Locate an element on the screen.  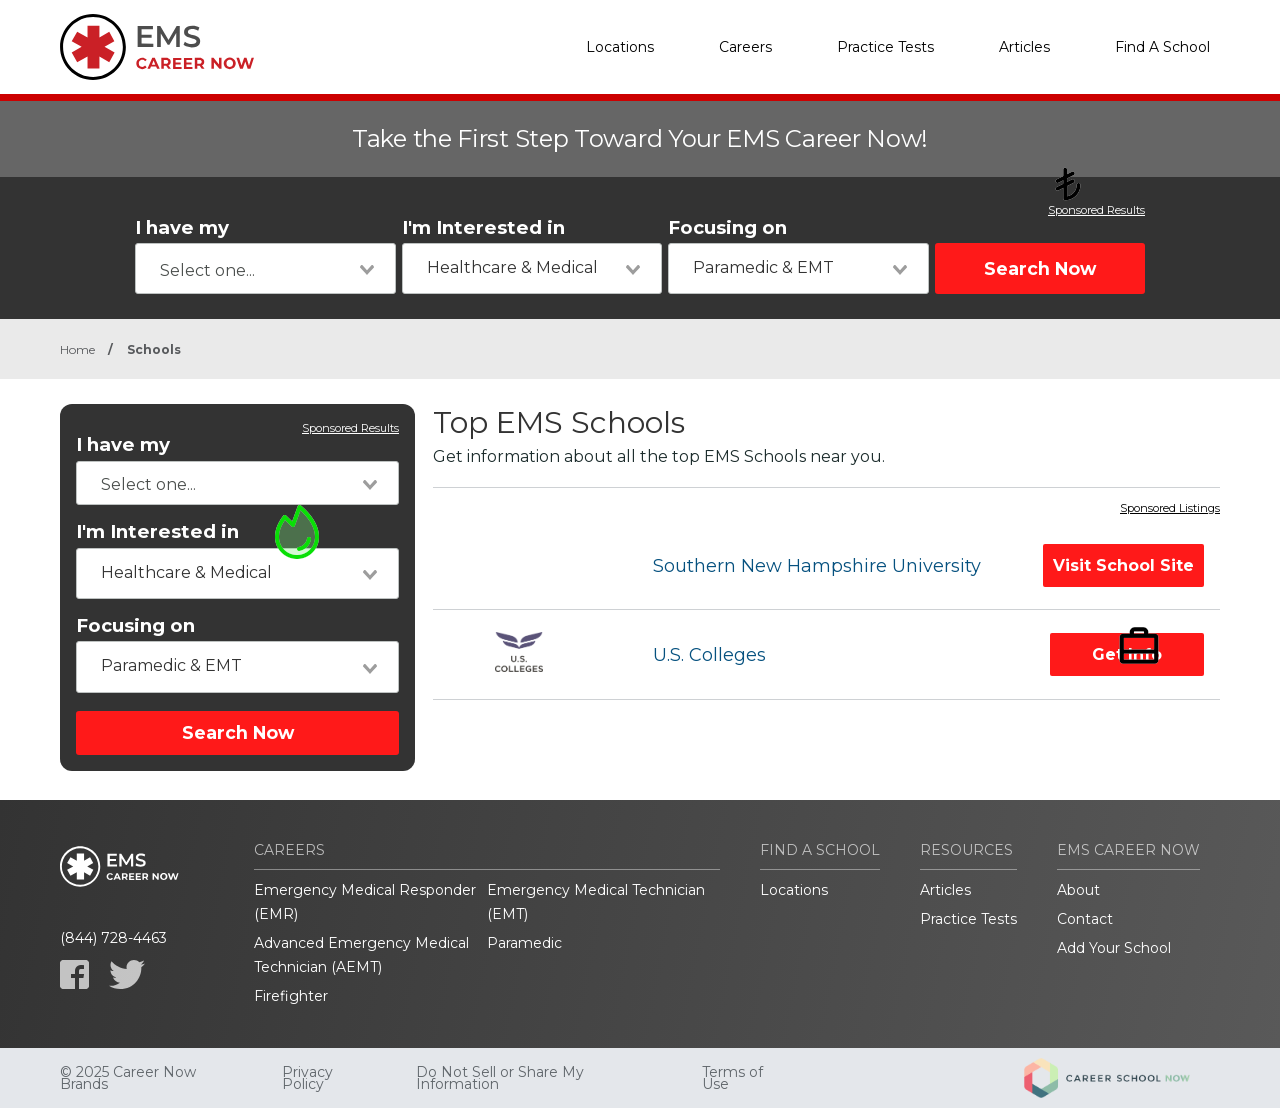
access travel or trip planning features is located at coordinates (1139, 648).